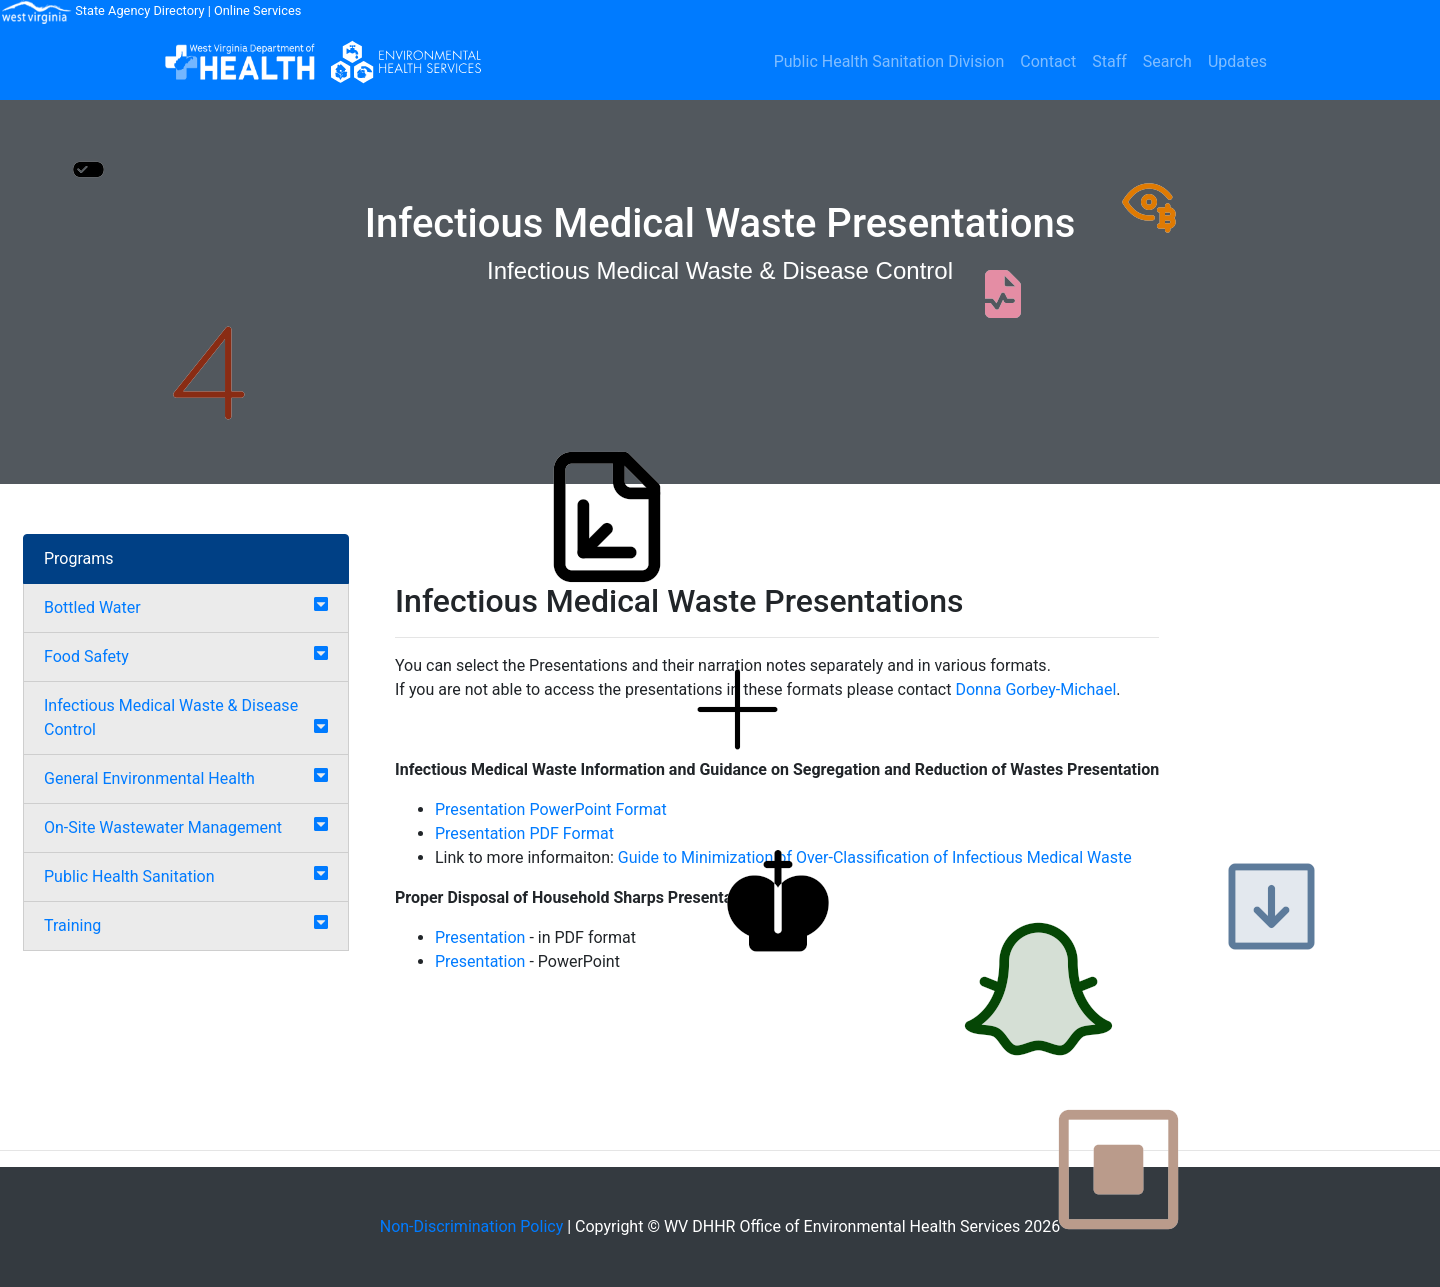  Describe the element at coordinates (1038, 991) in the screenshot. I see `open snapchat app` at that location.